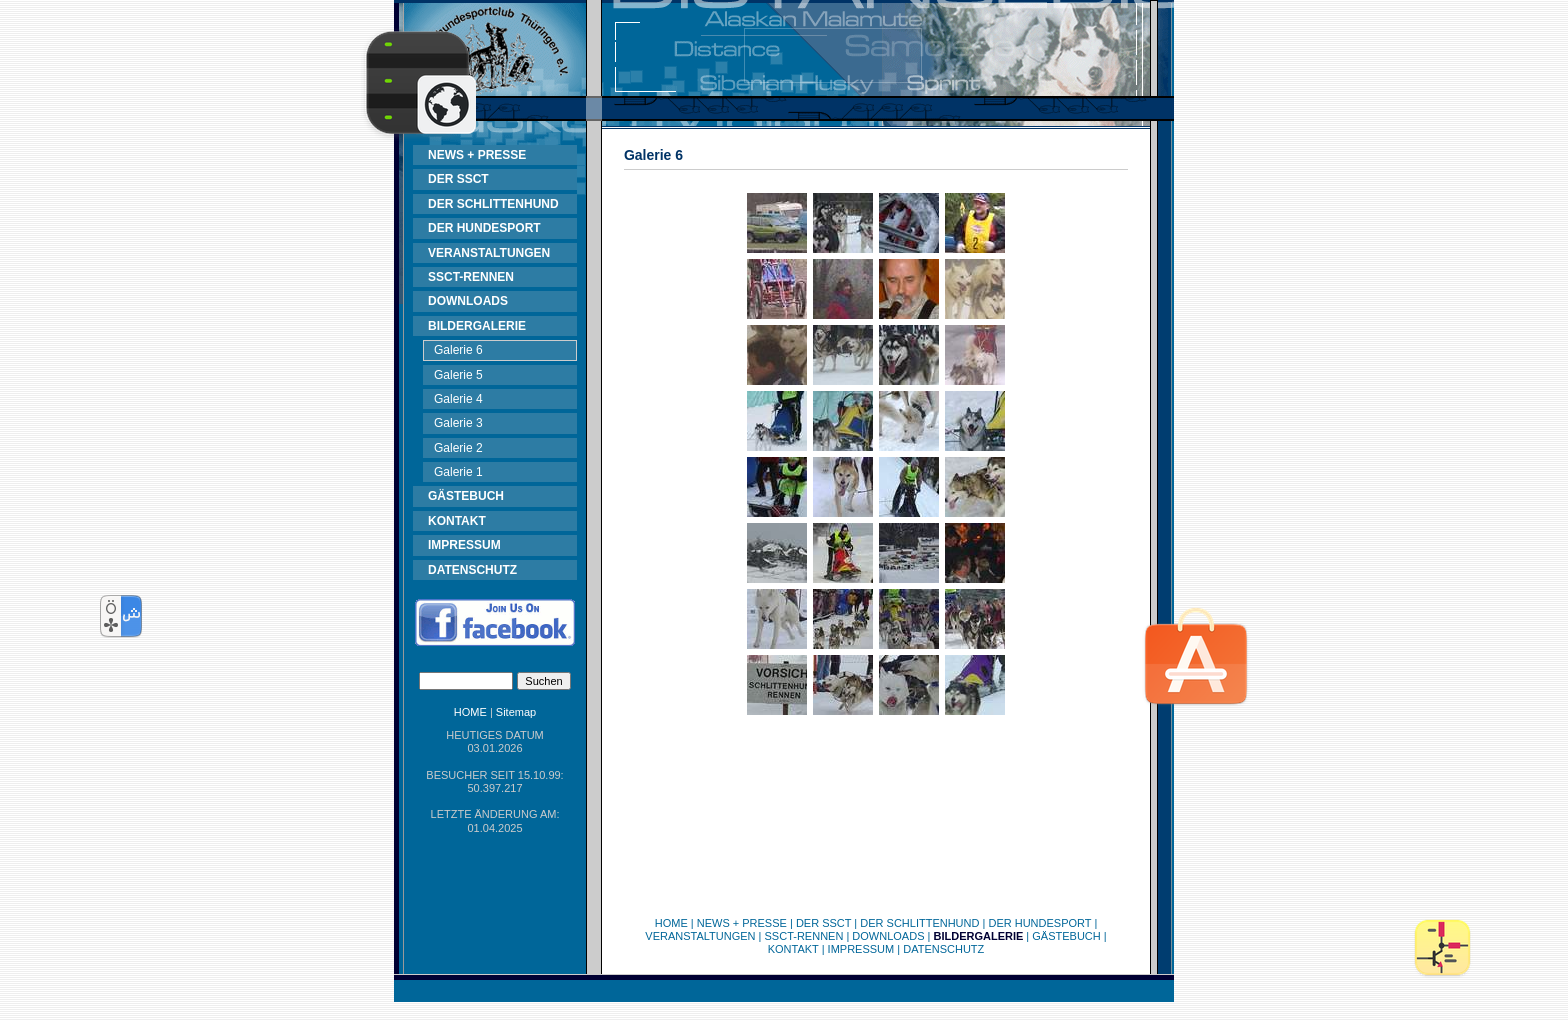 This screenshot has width=1568, height=1020. What do you see at coordinates (1442, 947) in the screenshot?
I see `open eeschema schematic editor` at bounding box center [1442, 947].